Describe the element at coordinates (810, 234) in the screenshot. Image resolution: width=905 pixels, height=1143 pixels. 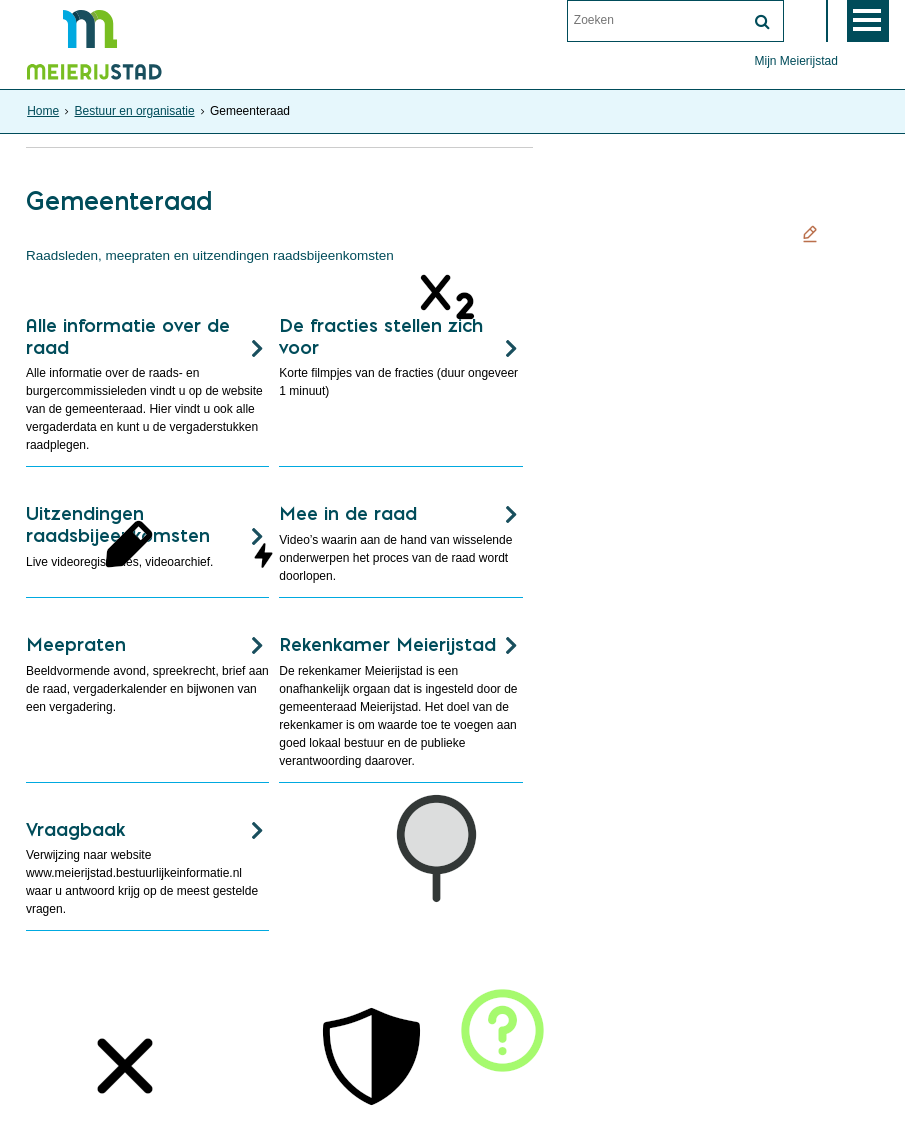
I see `edit content or text` at that location.